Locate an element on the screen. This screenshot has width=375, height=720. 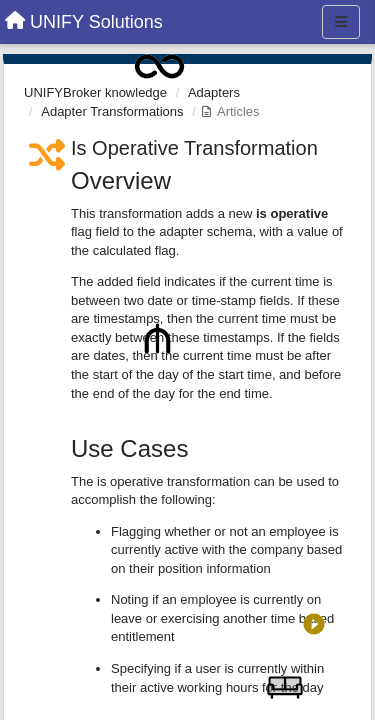
play media or video content is located at coordinates (314, 624).